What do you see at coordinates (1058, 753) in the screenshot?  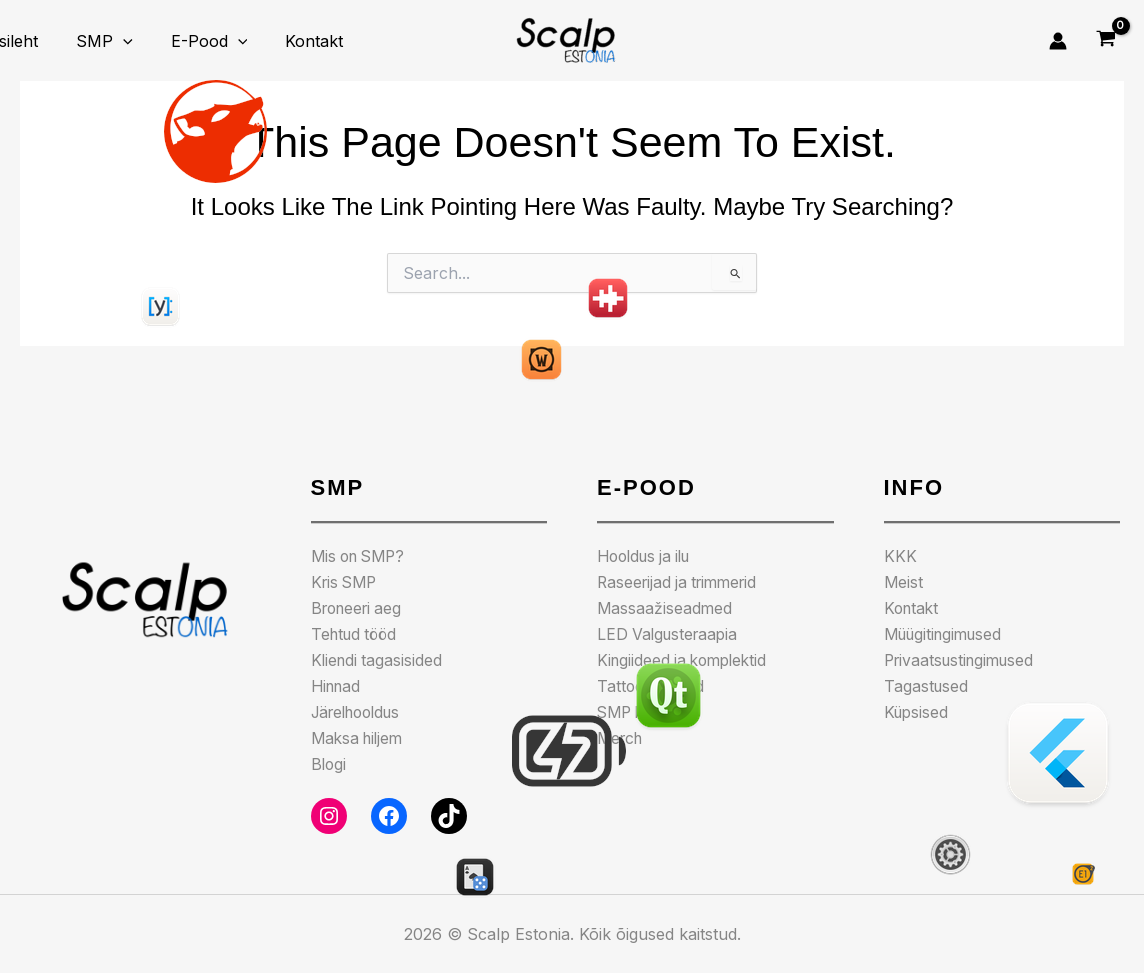 I see `open the Flutter development application` at bounding box center [1058, 753].